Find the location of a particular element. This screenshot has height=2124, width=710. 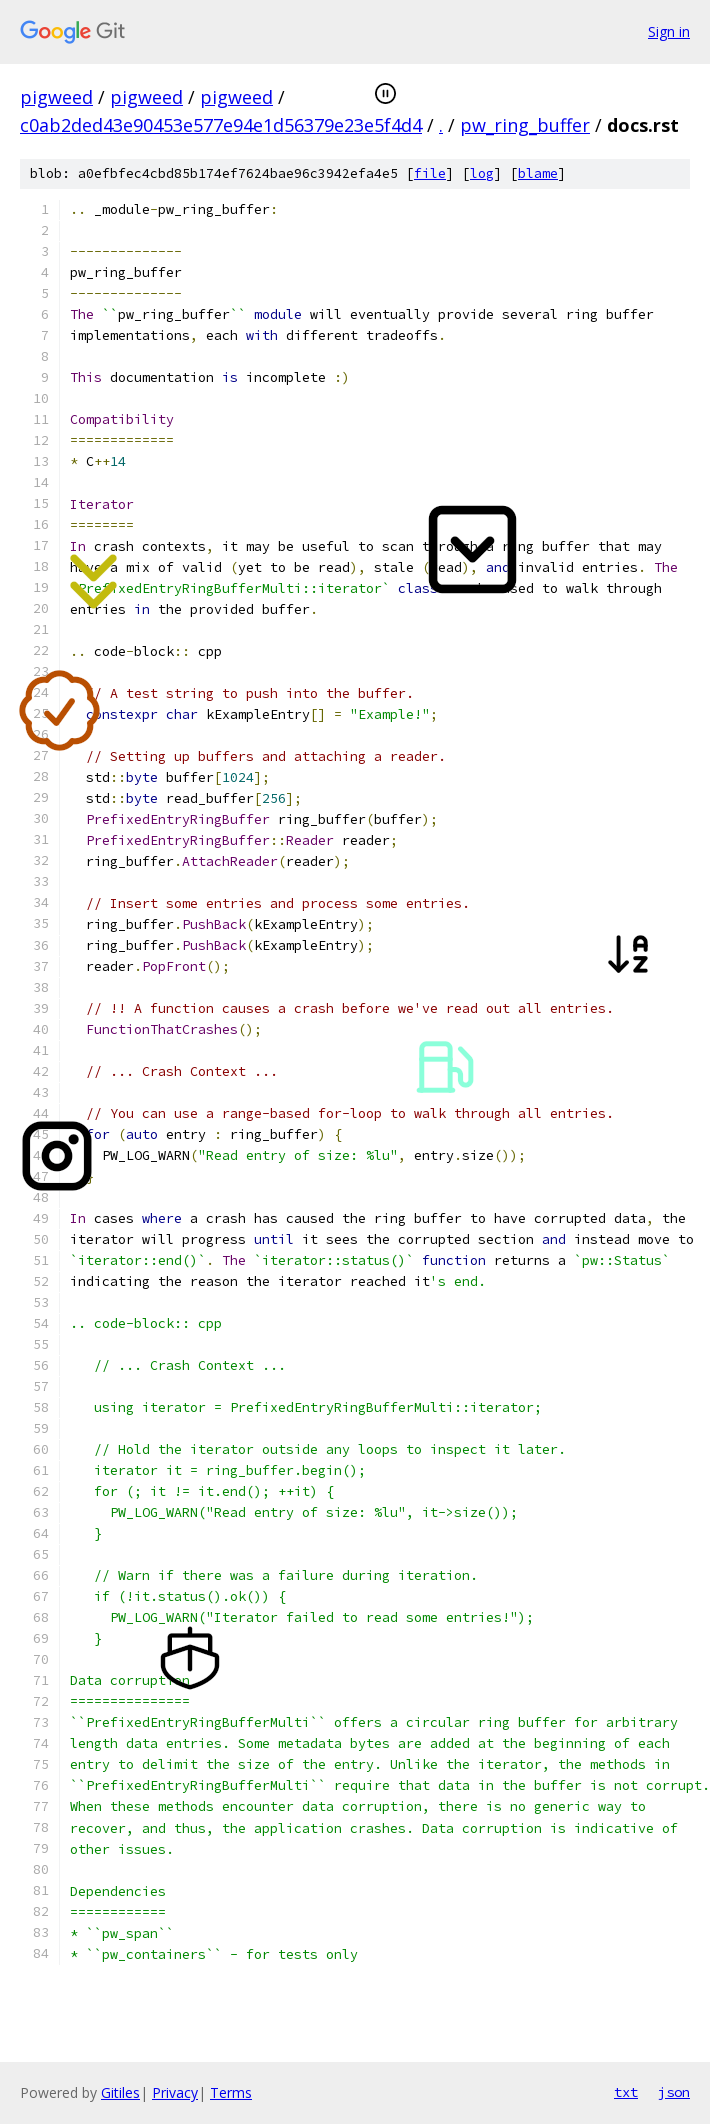

sort alphabetically from A to Z is located at coordinates (629, 954).